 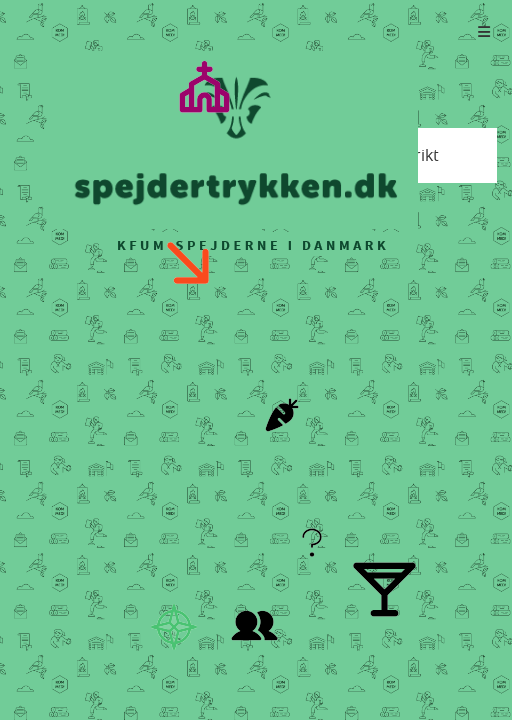 What do you see at coordinates (312, 542) in the screenshot?
I see `access help or support` at bounding box center [312, 542].